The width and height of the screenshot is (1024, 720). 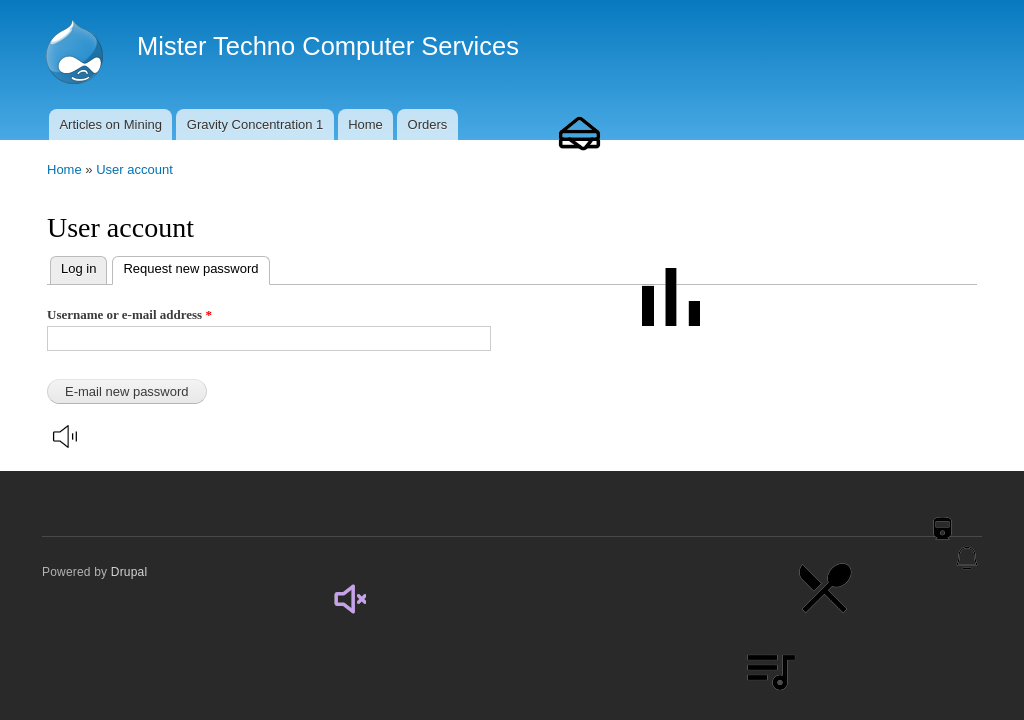 I want to click on get train or railway directions, so click(x=942, y=529).